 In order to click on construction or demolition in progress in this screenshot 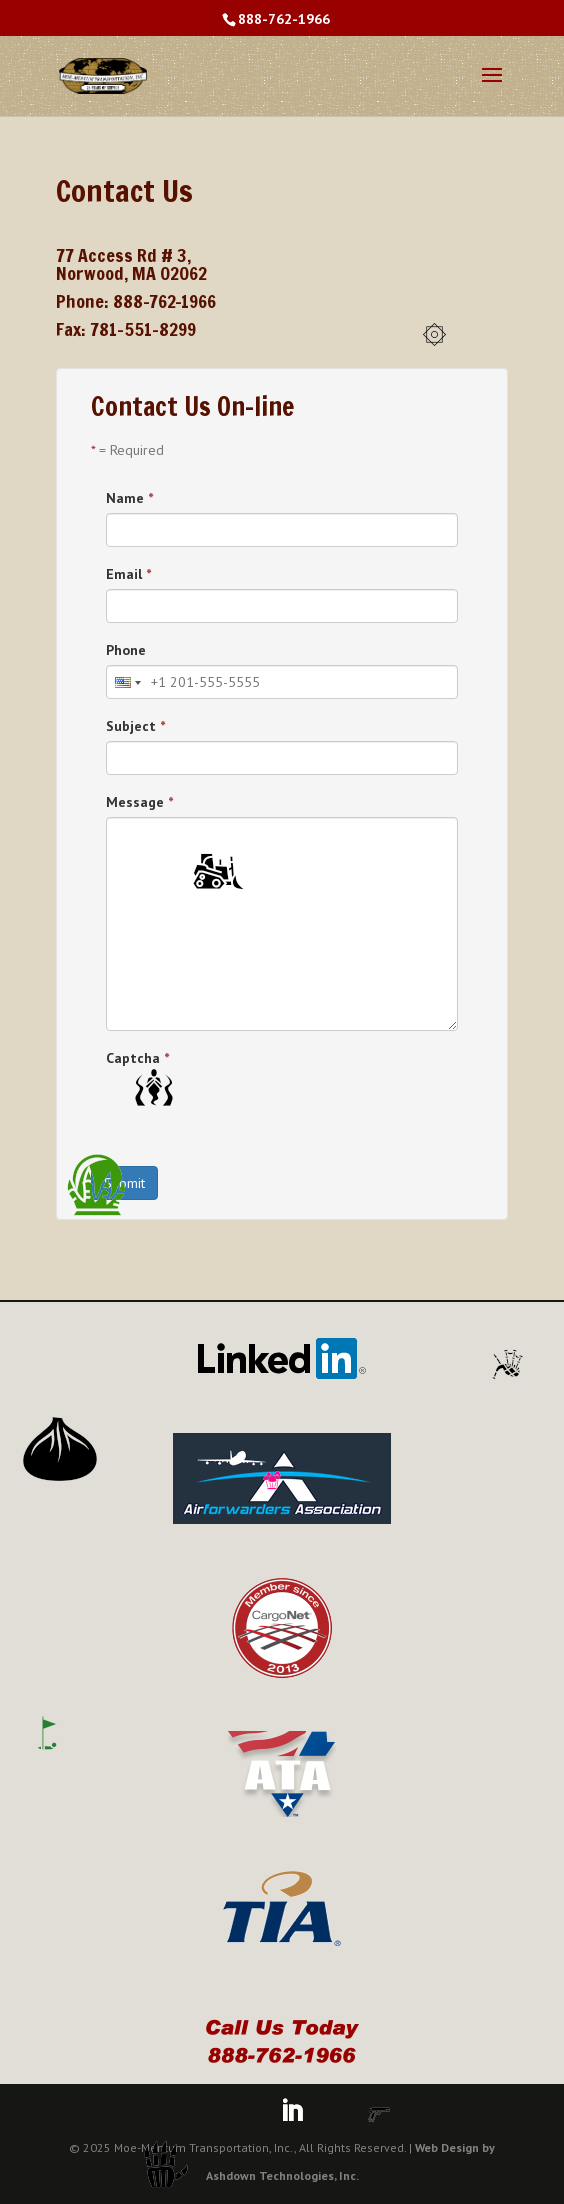, I will do `click(218, 871)`.